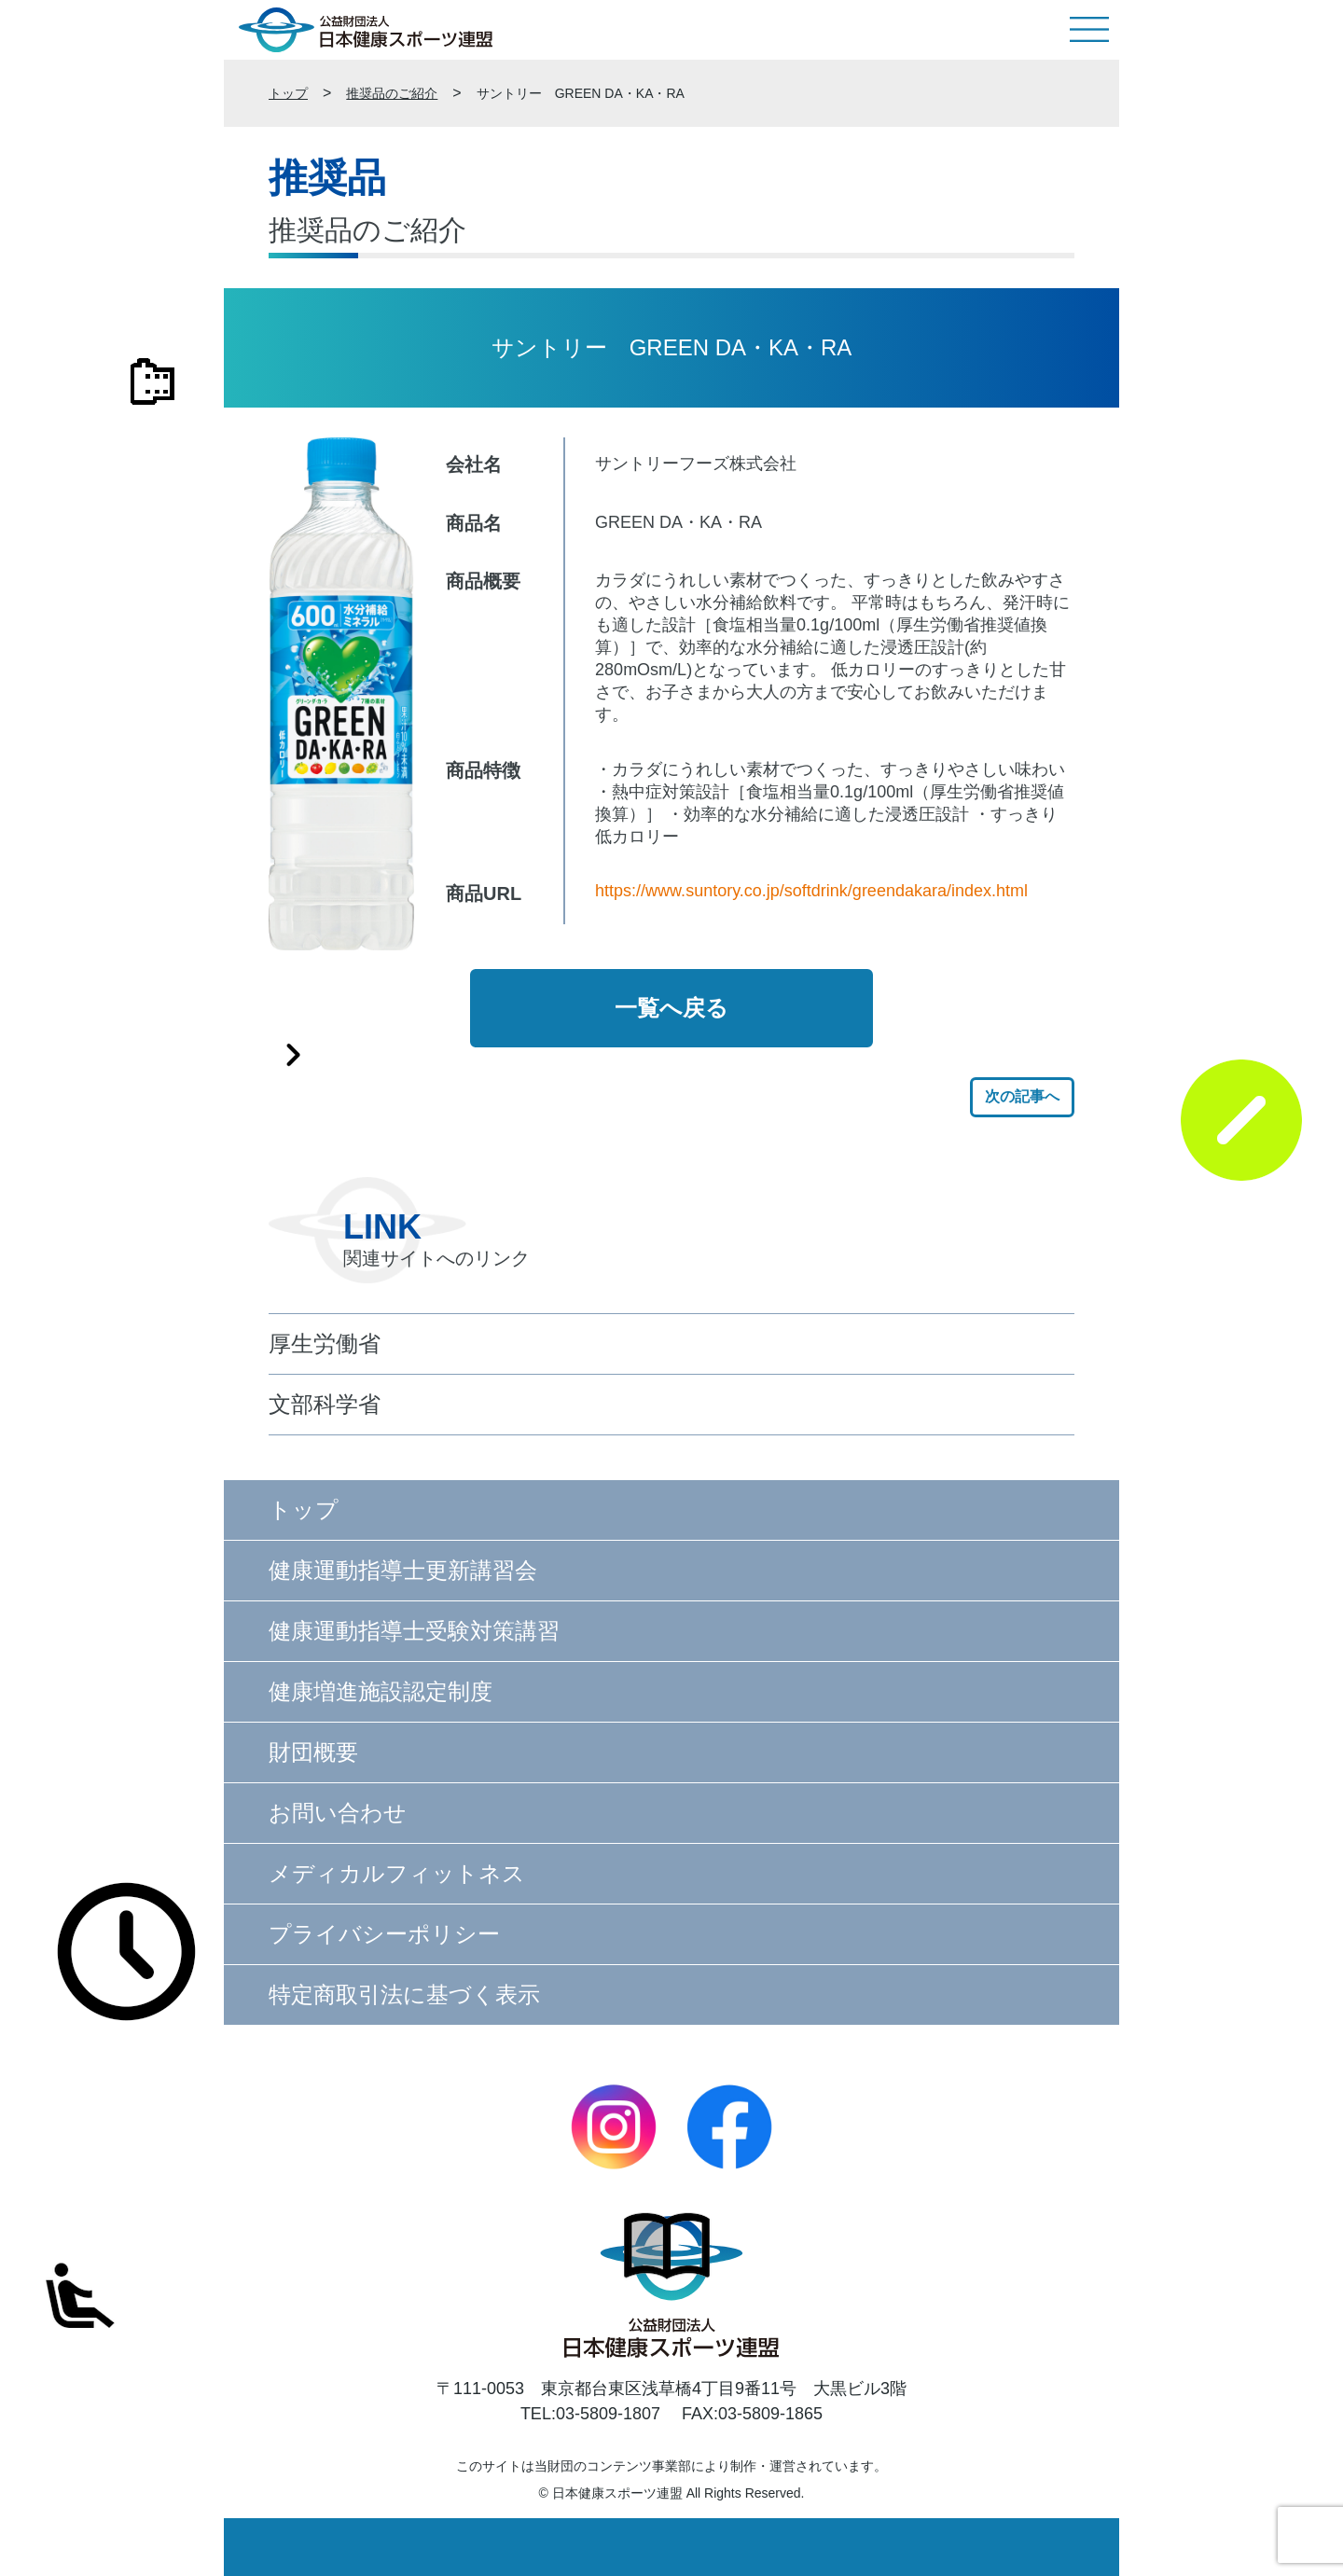 This screenshot has width=1343, height=2576. I want to click on indicates a blocked or prohibited action, so click(1241, 1120).